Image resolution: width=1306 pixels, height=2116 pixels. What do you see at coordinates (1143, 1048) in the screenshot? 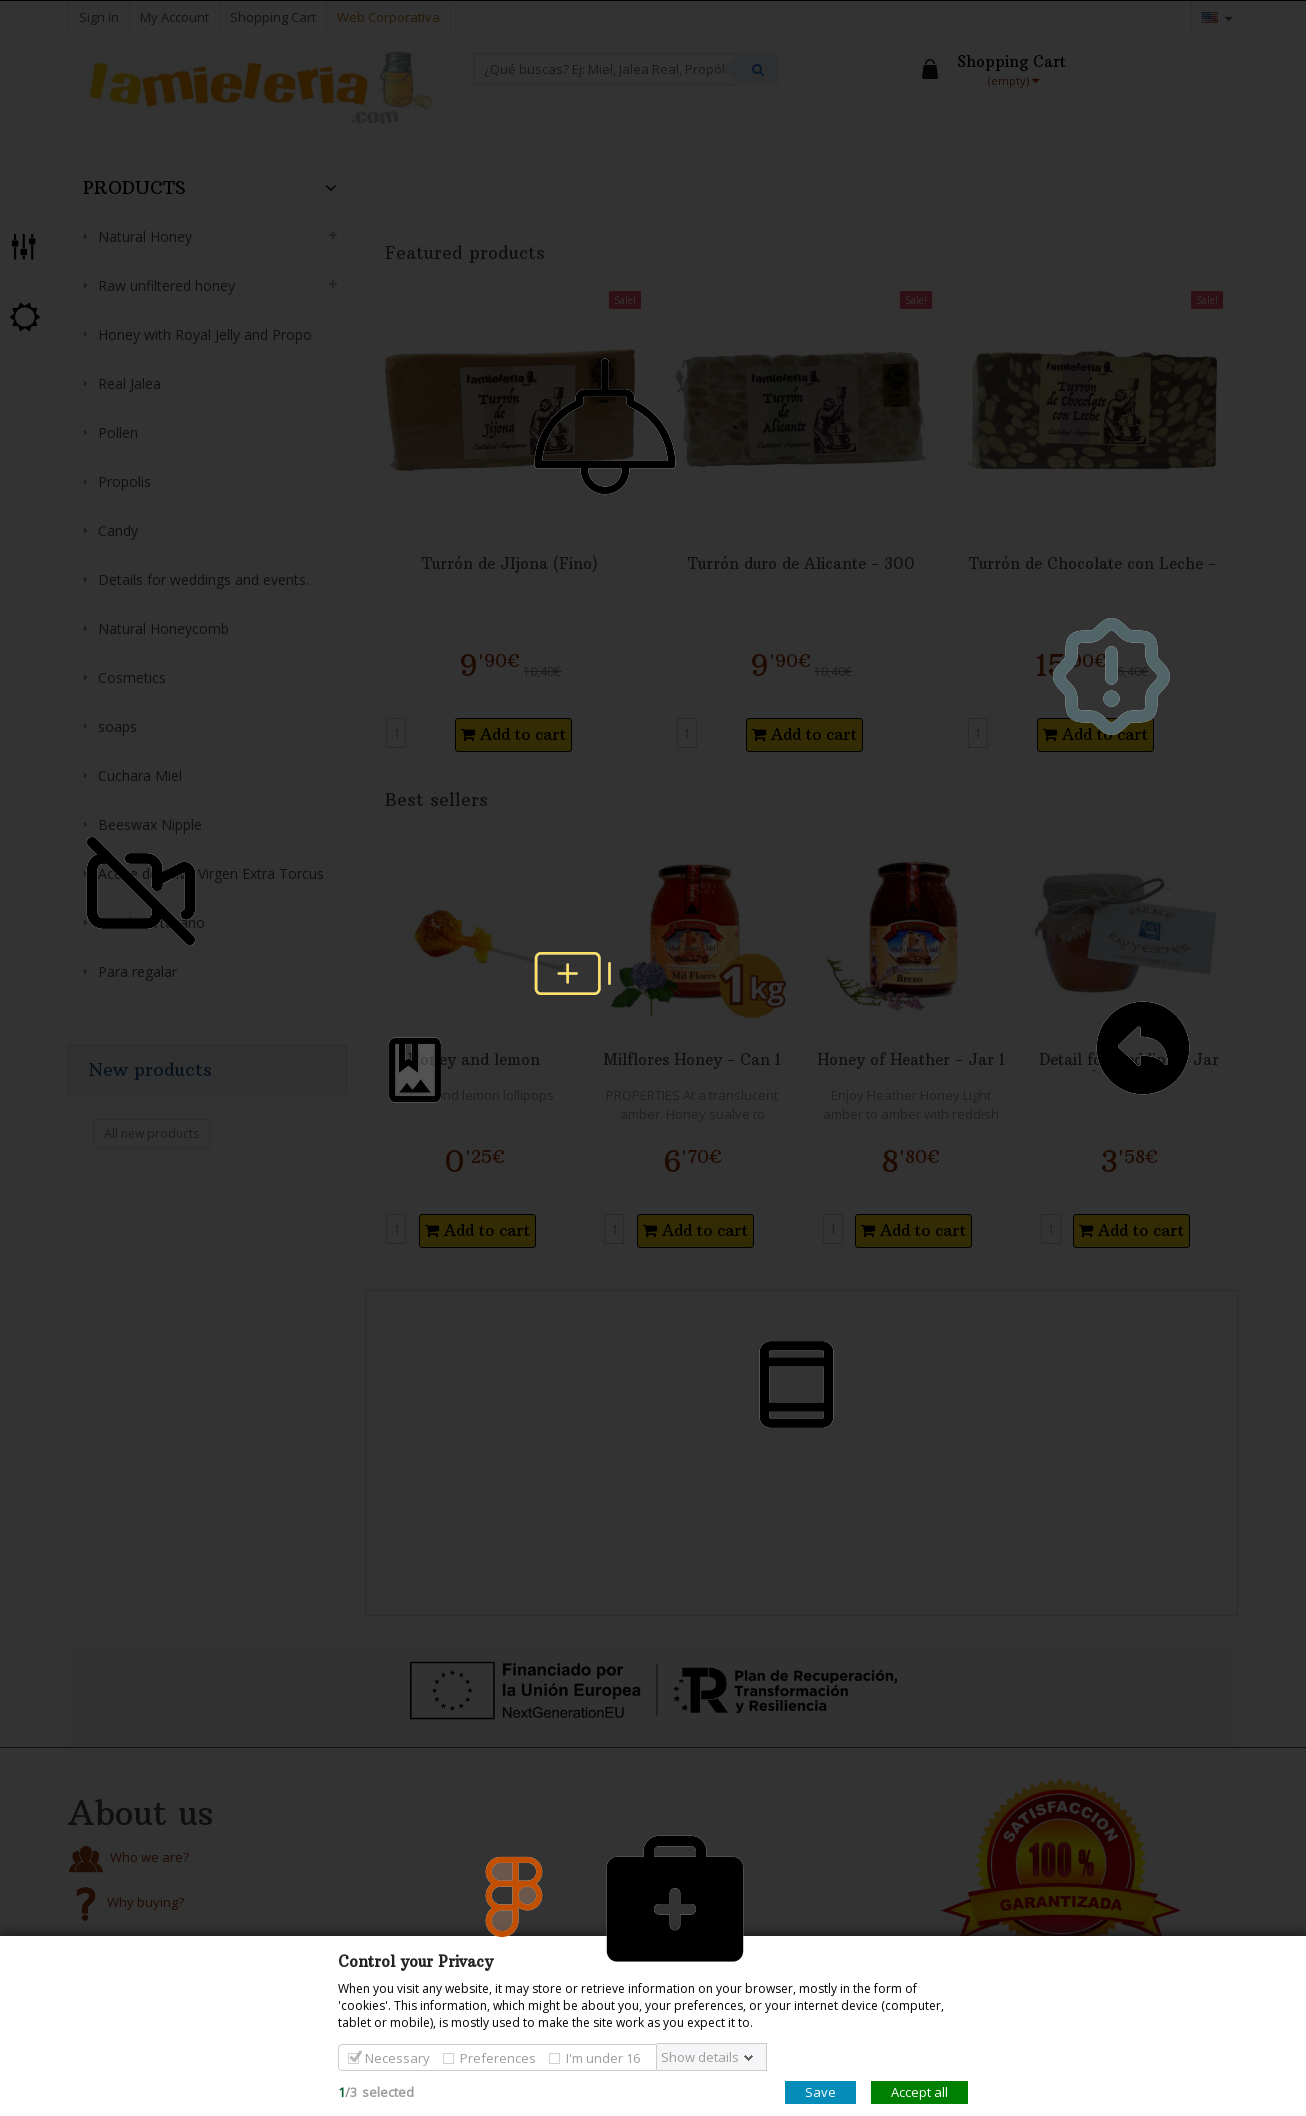
I see `undo the last action` at bounding box center [1143, 1048].